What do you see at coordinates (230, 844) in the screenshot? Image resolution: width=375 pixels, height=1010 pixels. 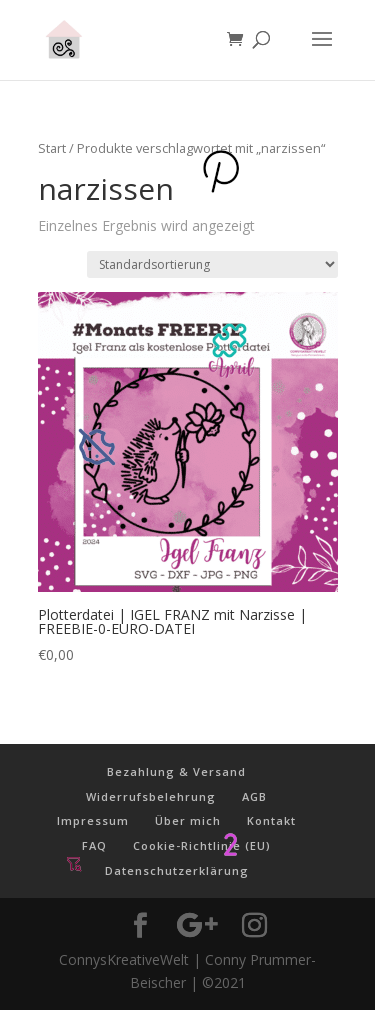 I see `indicates step two in a multi-step process` at bounding box center [230, 844].